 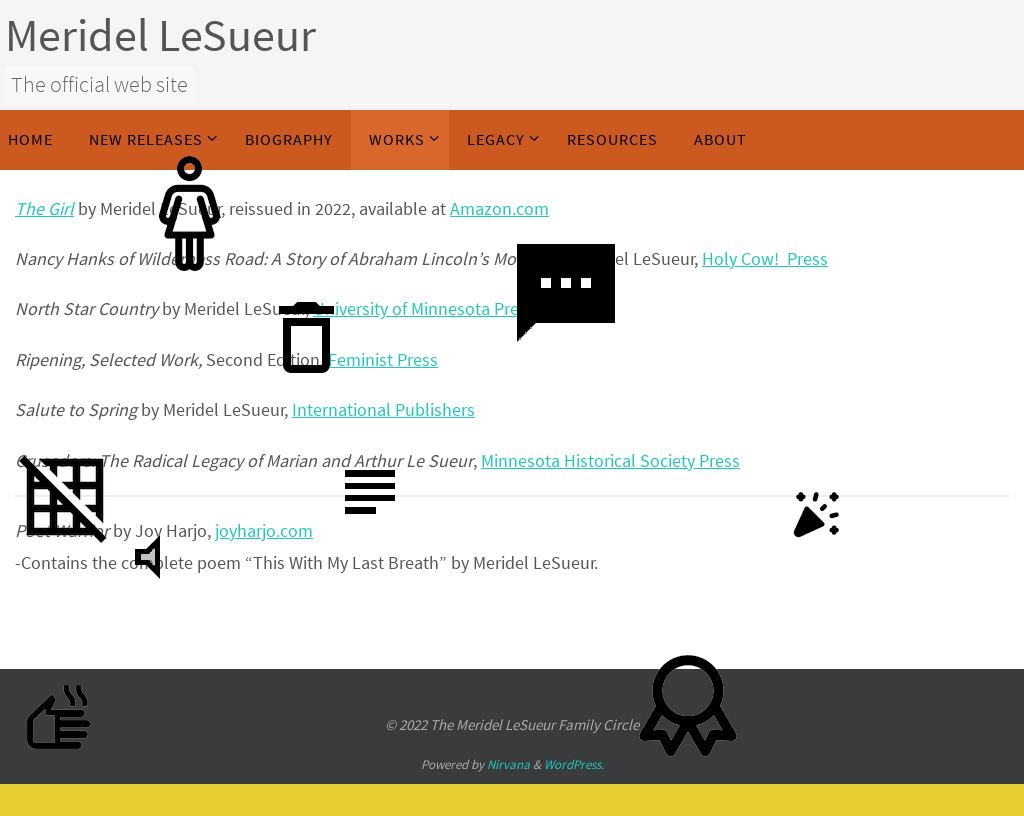 What do you see at coordinates (370, 492) in the screenshot?
I see `view document or text content` at bounding box center [370, 492].